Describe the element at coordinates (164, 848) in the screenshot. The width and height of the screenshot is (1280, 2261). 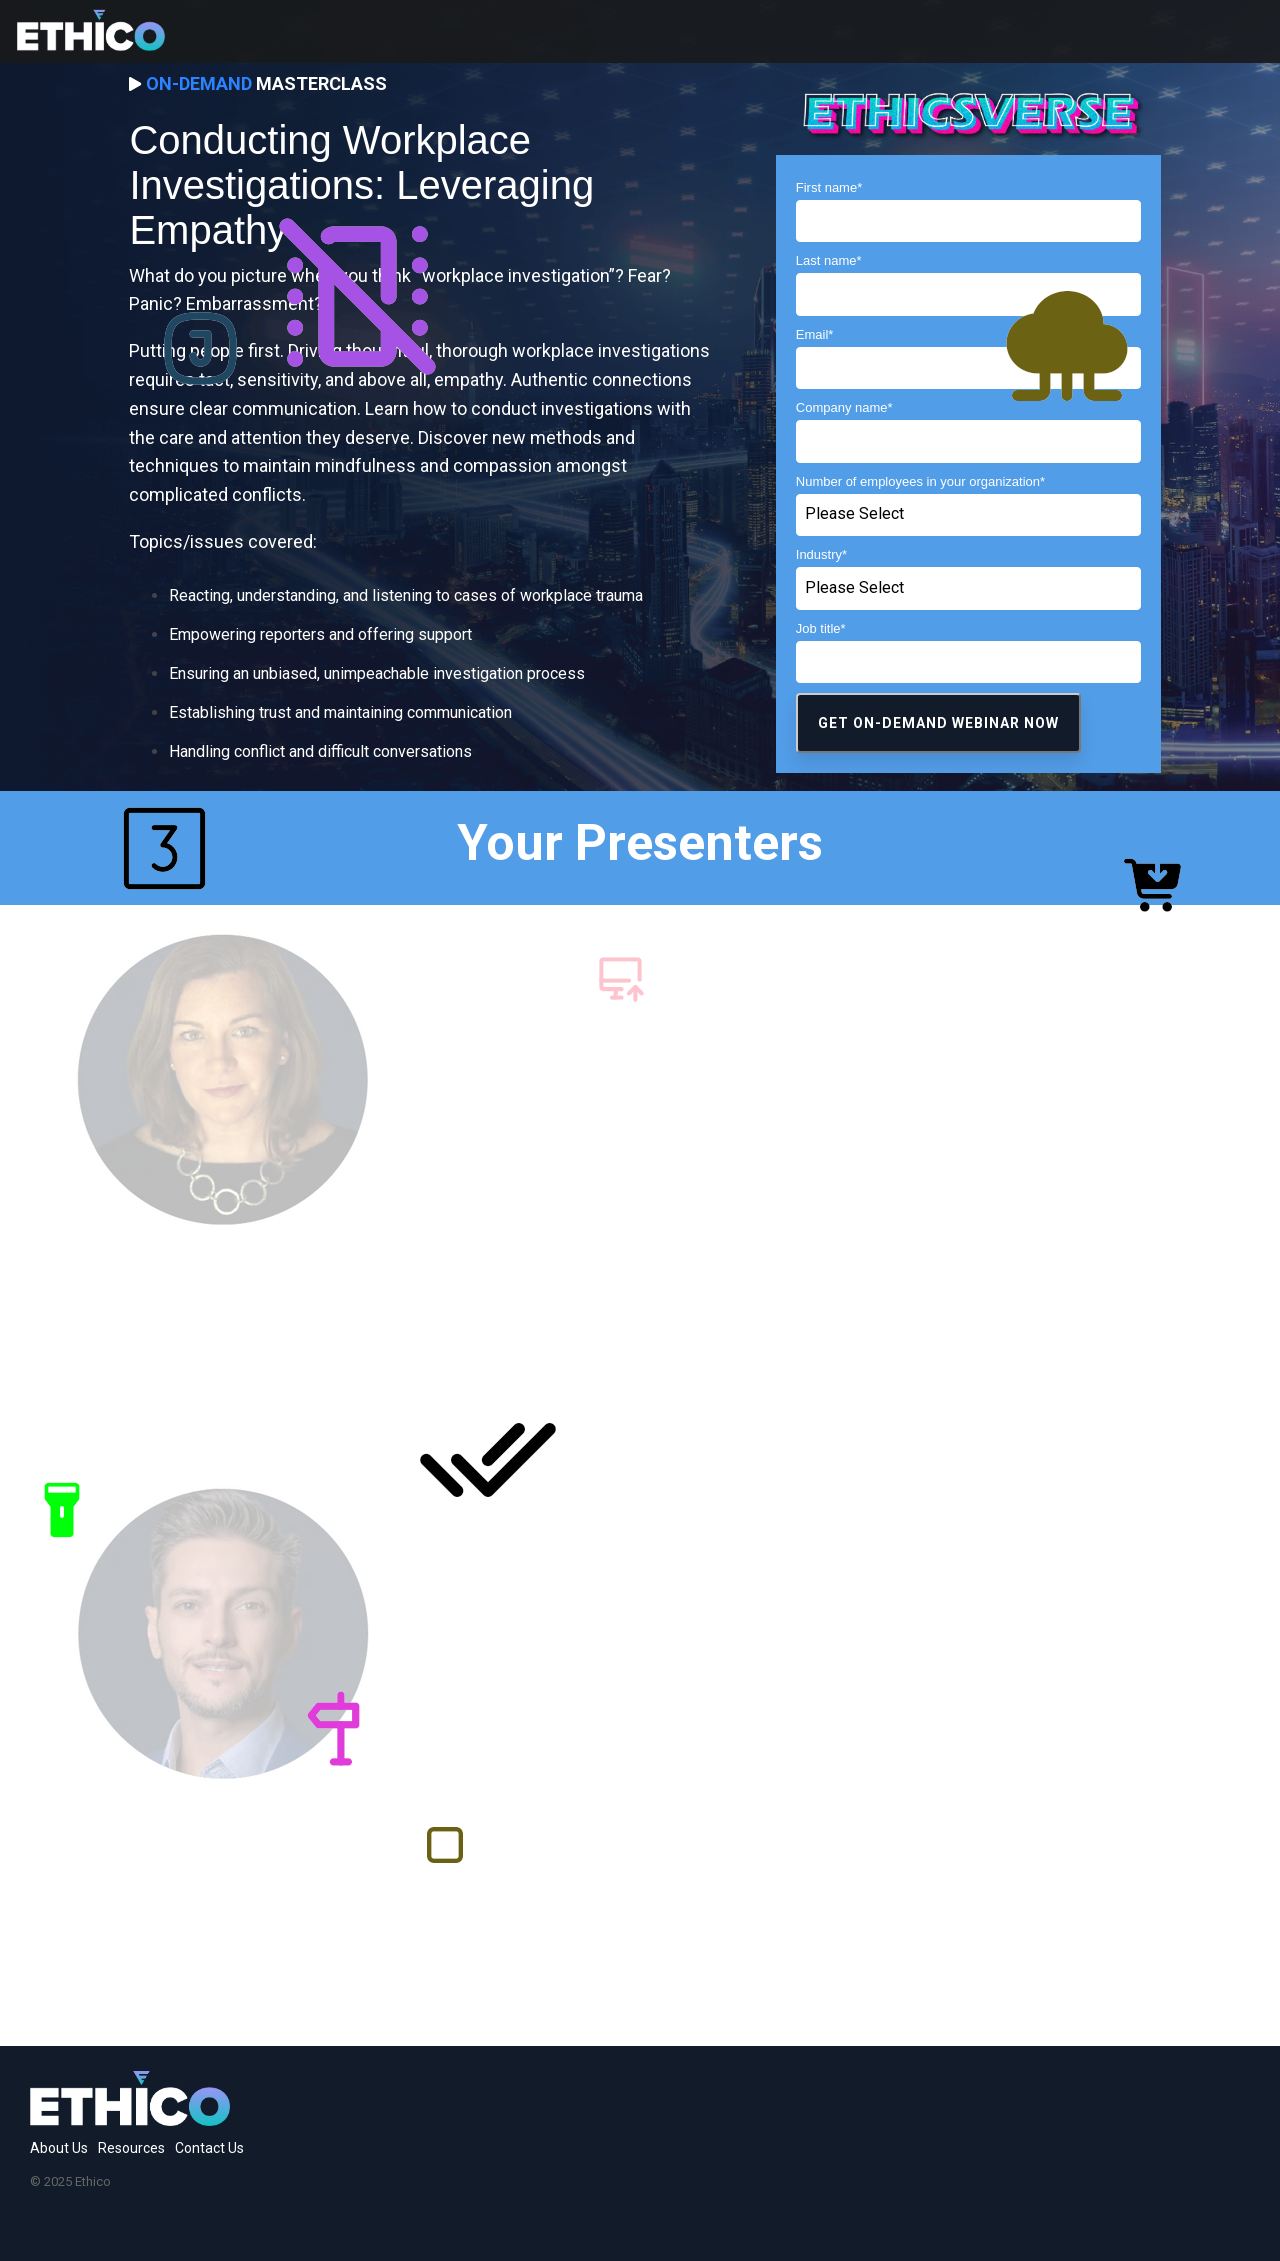
I see `step 3 in a numbered sequence or process` at that location.